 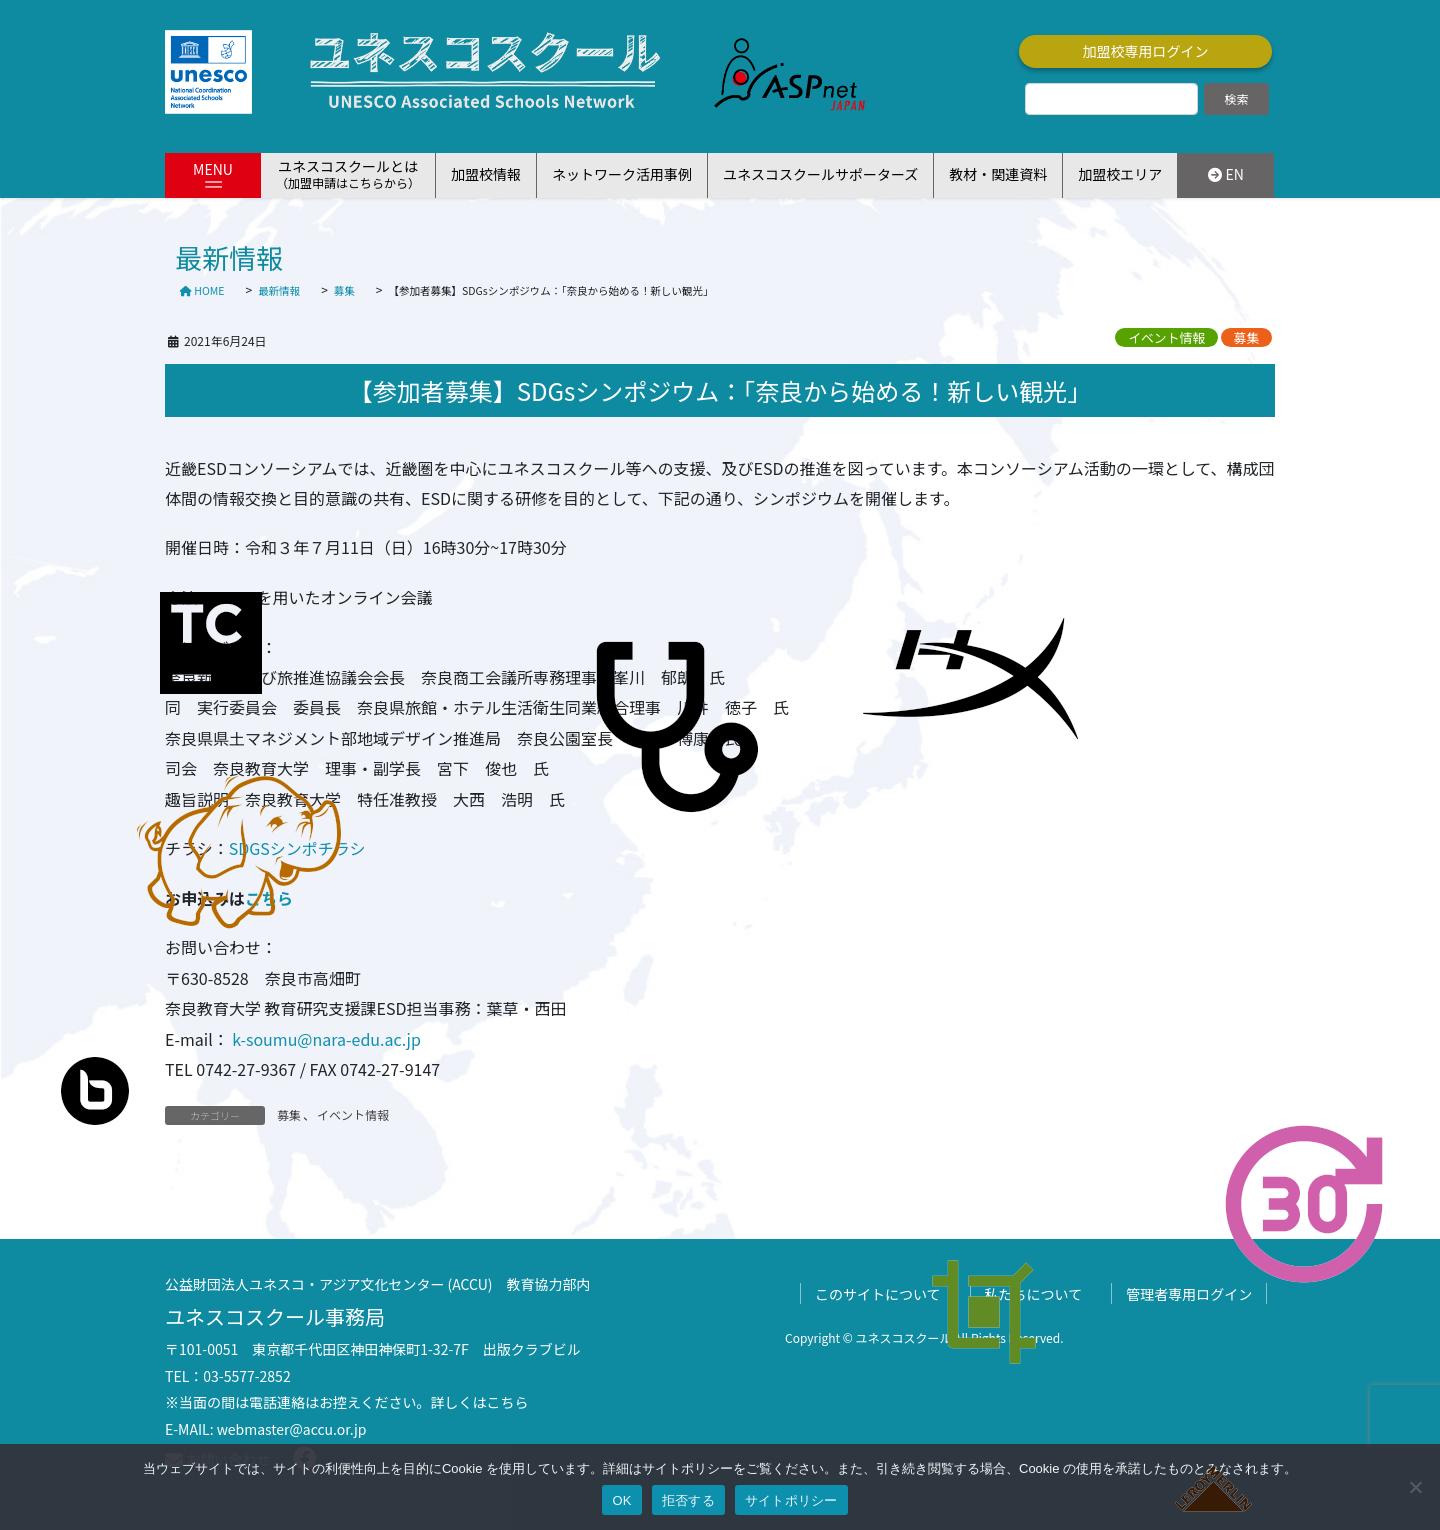 What do you see at coordinates (984, 1312) in the screenshot?
I see `crop an image or photo` at bounding box center [984, 1312].